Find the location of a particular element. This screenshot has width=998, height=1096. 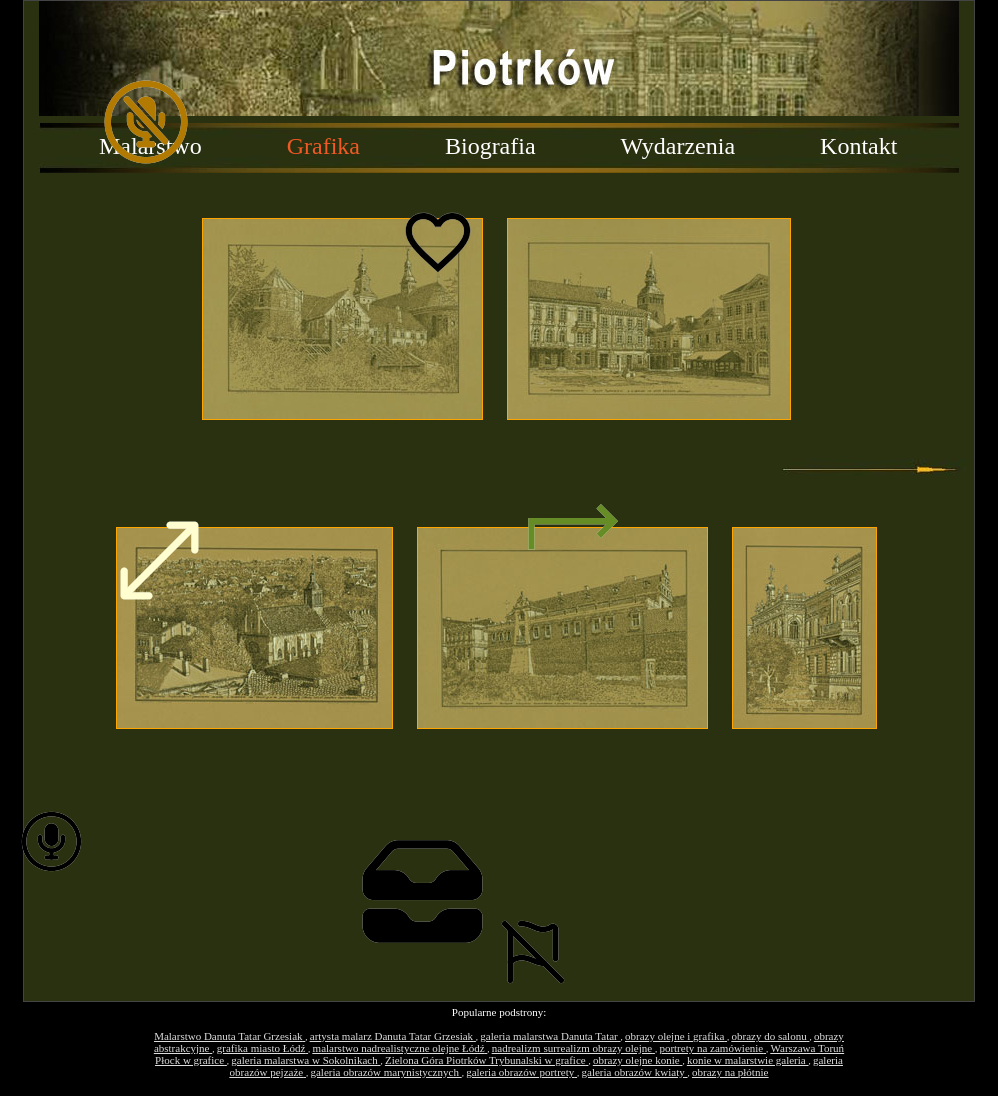

add item to favorites is located at coordinates (438, 242).